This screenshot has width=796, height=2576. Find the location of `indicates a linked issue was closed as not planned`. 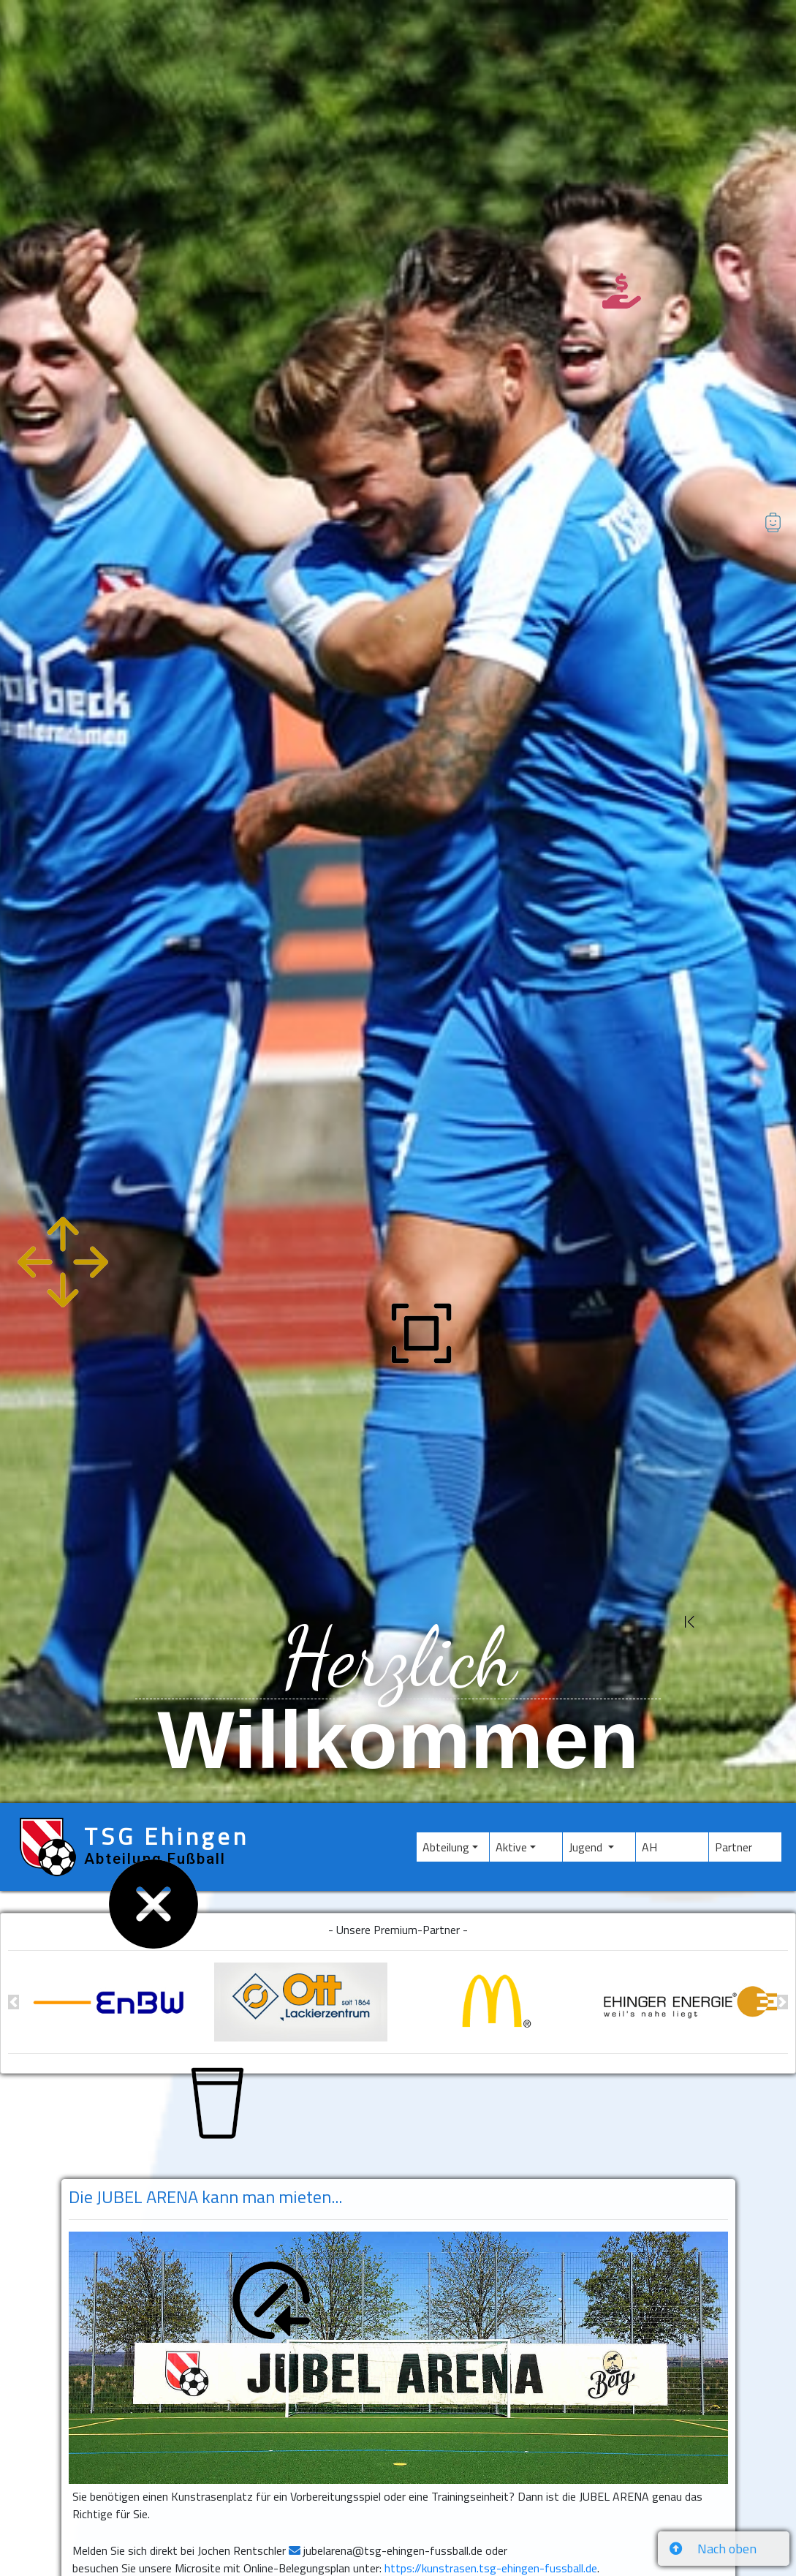

indicates a linked issue was closed as not planned is located at coordinates (271, 2300).